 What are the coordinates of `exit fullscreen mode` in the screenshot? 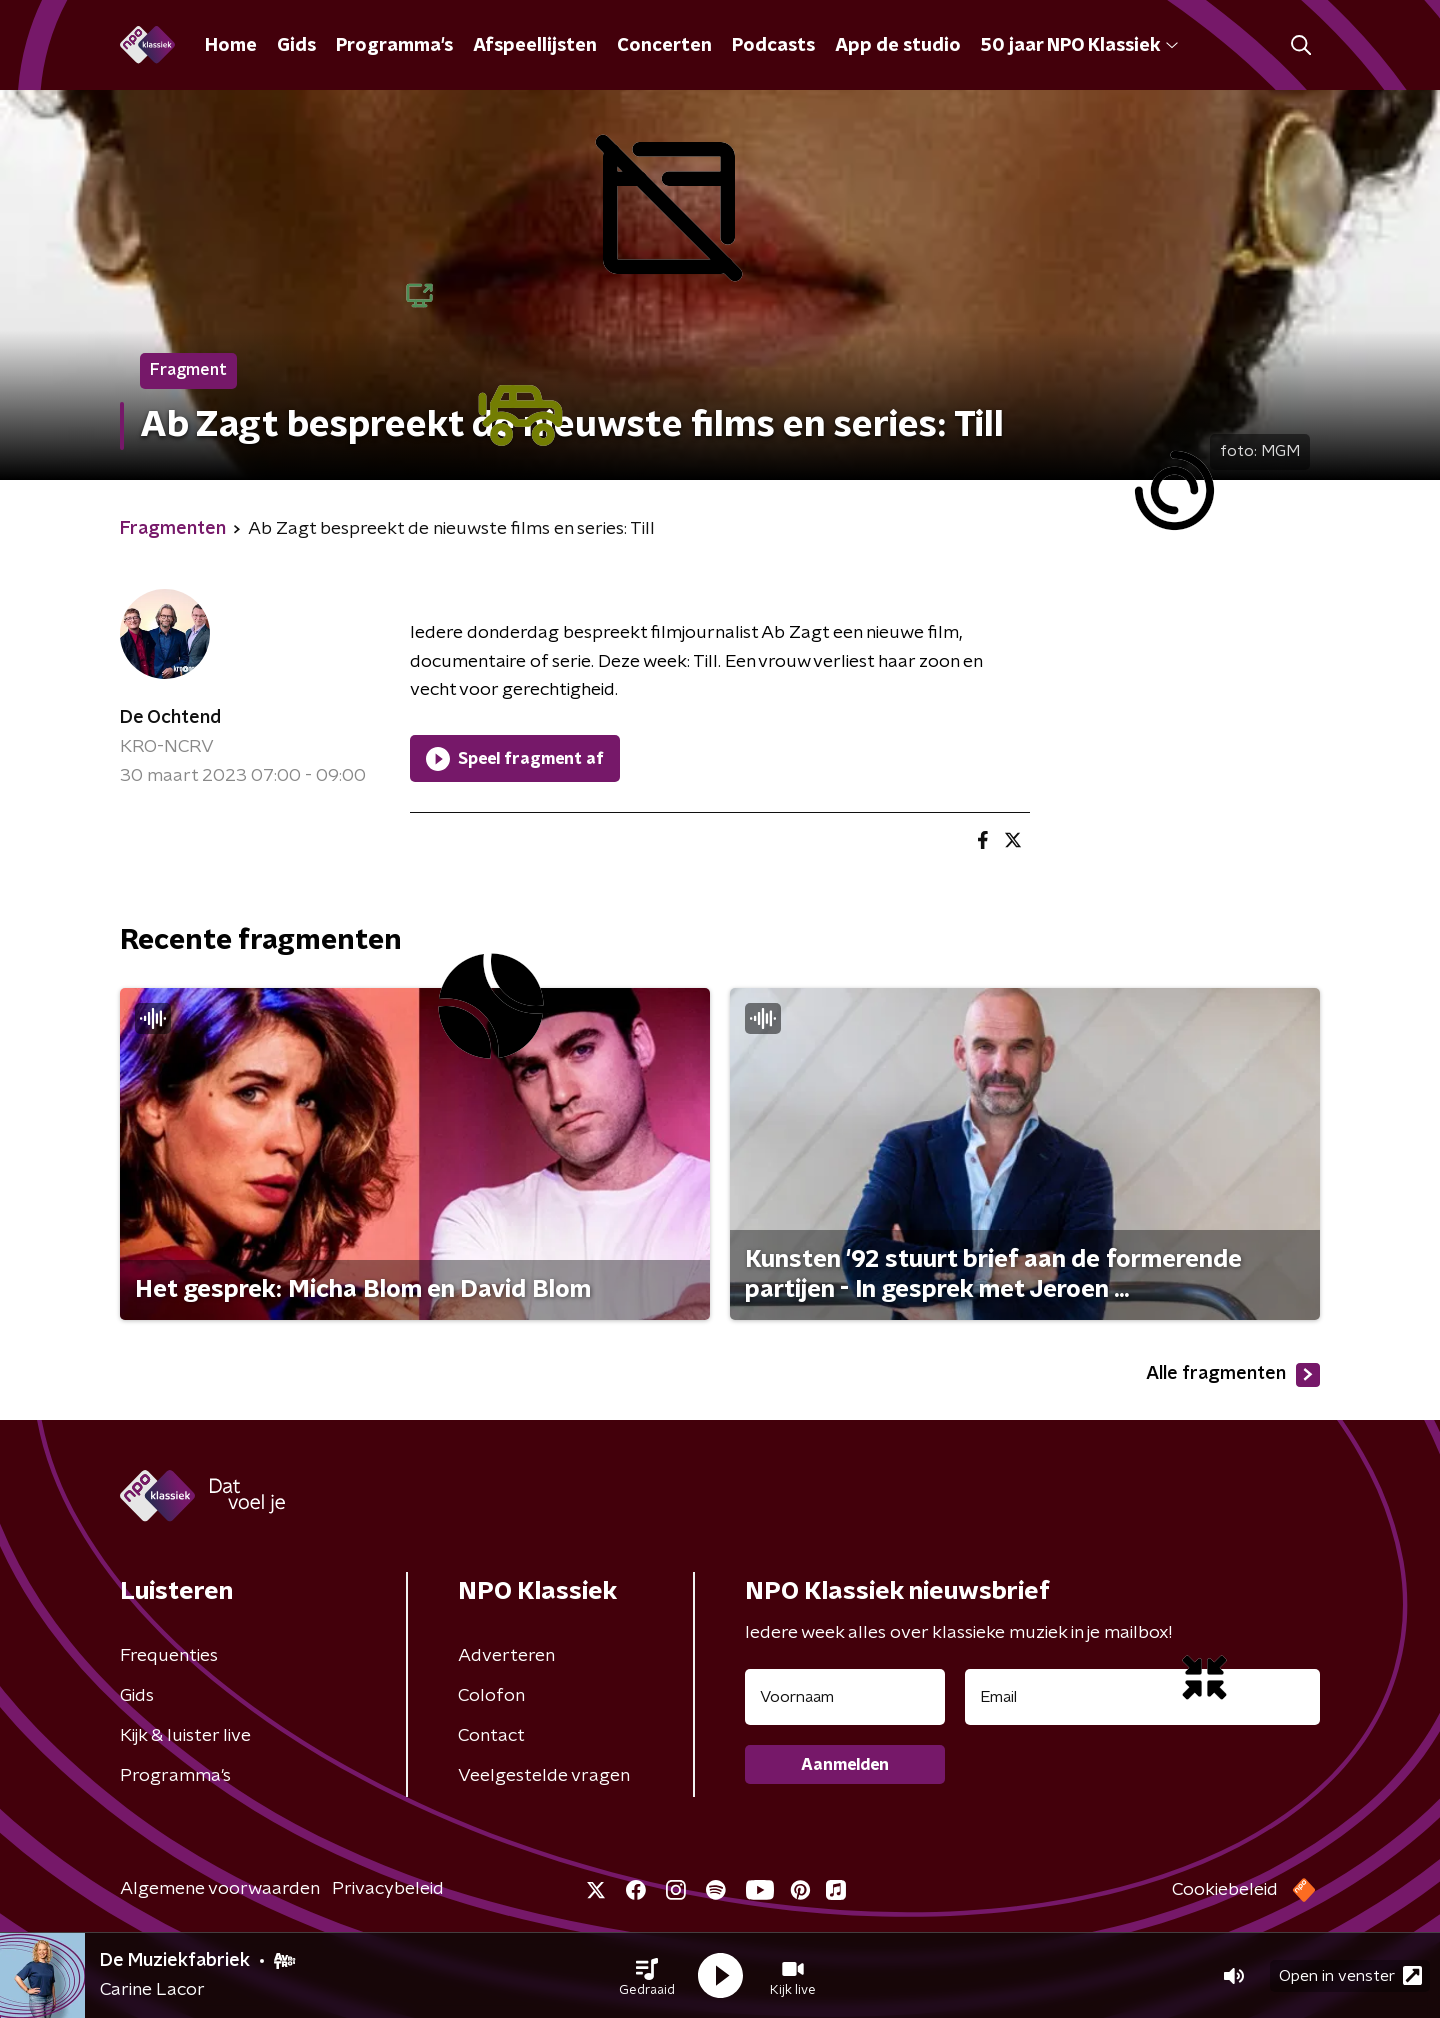 It's located at (1204, 1677).